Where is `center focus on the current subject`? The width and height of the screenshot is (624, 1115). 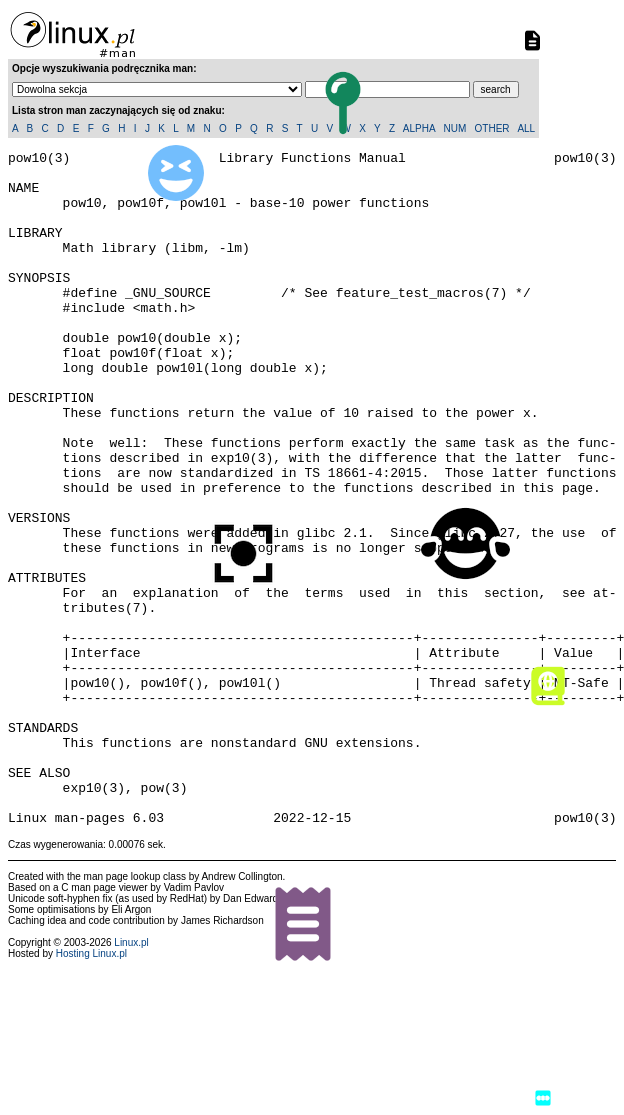 center focus on the current subject is located at coordinates (243, 553).